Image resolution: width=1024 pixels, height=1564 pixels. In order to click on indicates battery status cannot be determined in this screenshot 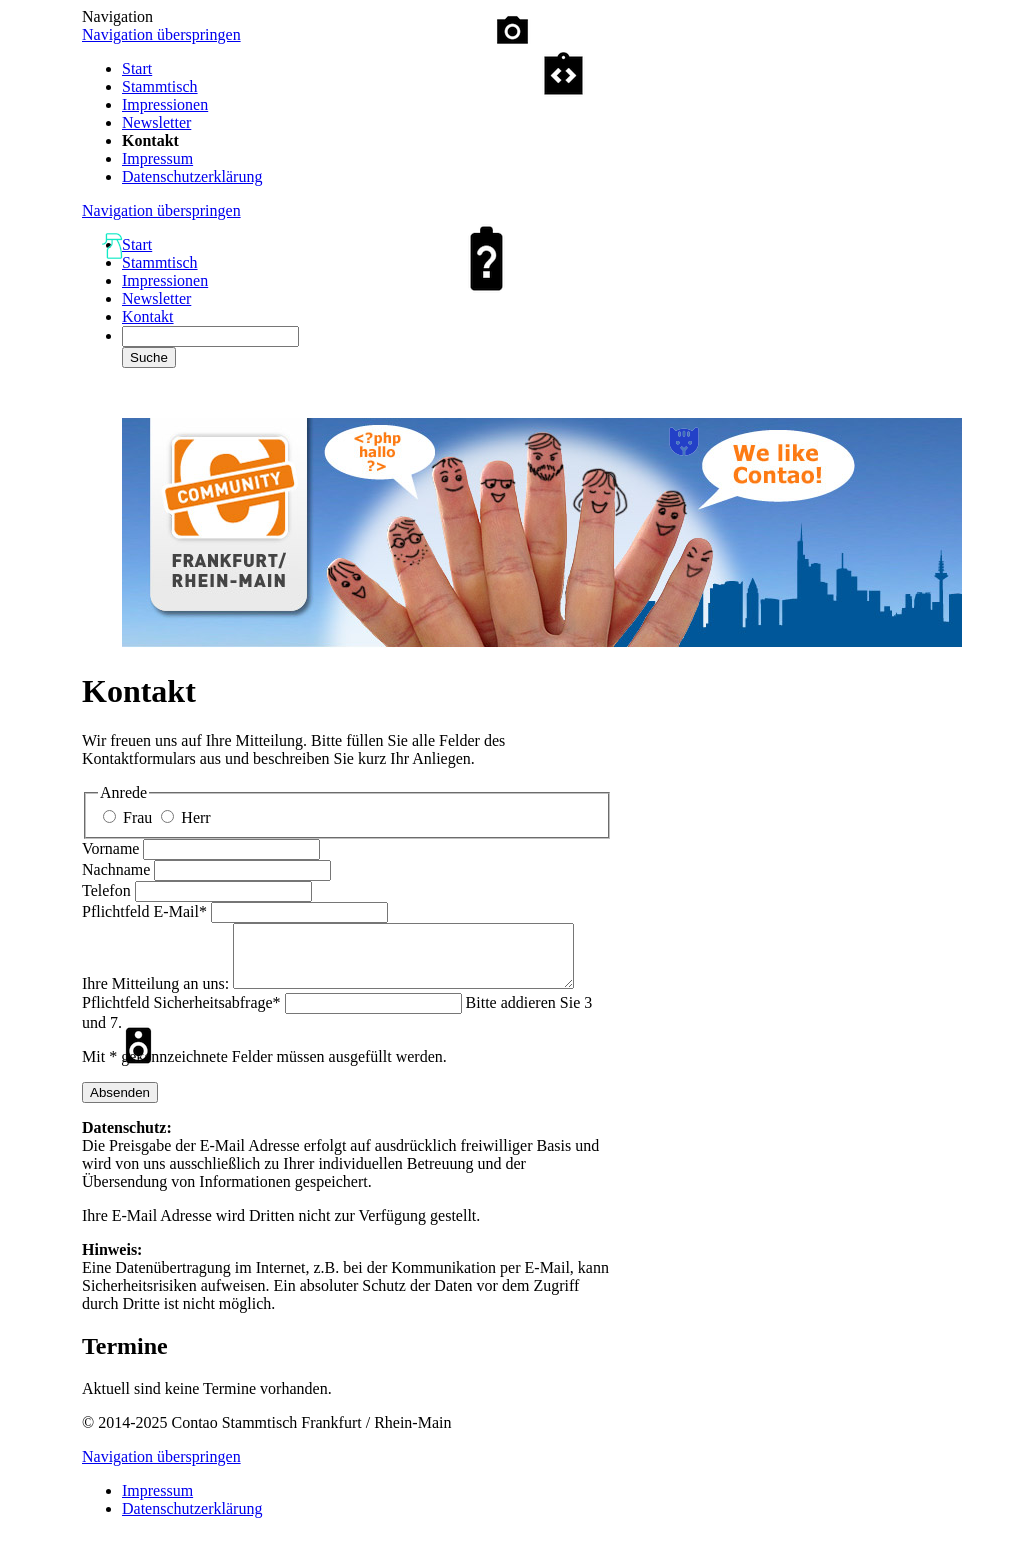, I will do `click(486, 258)`.